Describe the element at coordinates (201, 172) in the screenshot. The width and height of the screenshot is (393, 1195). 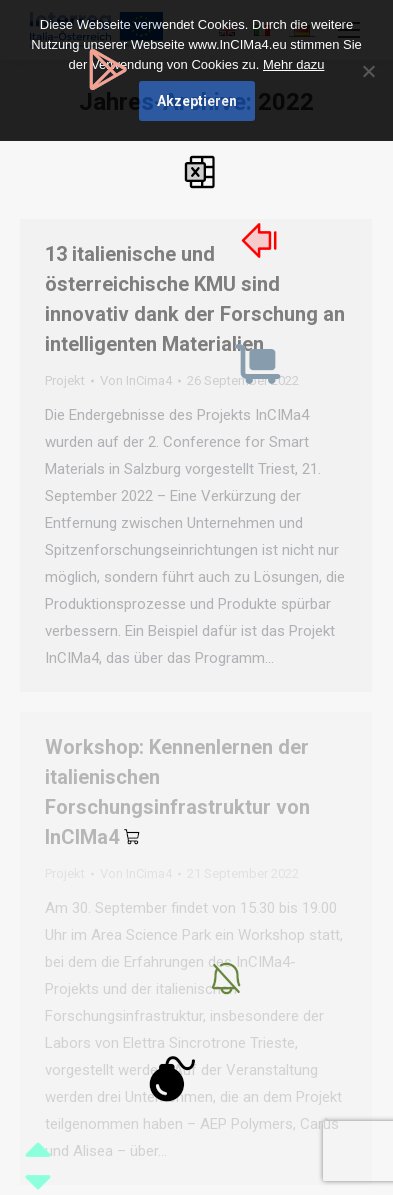
I see `open microsoft excel` at that location.